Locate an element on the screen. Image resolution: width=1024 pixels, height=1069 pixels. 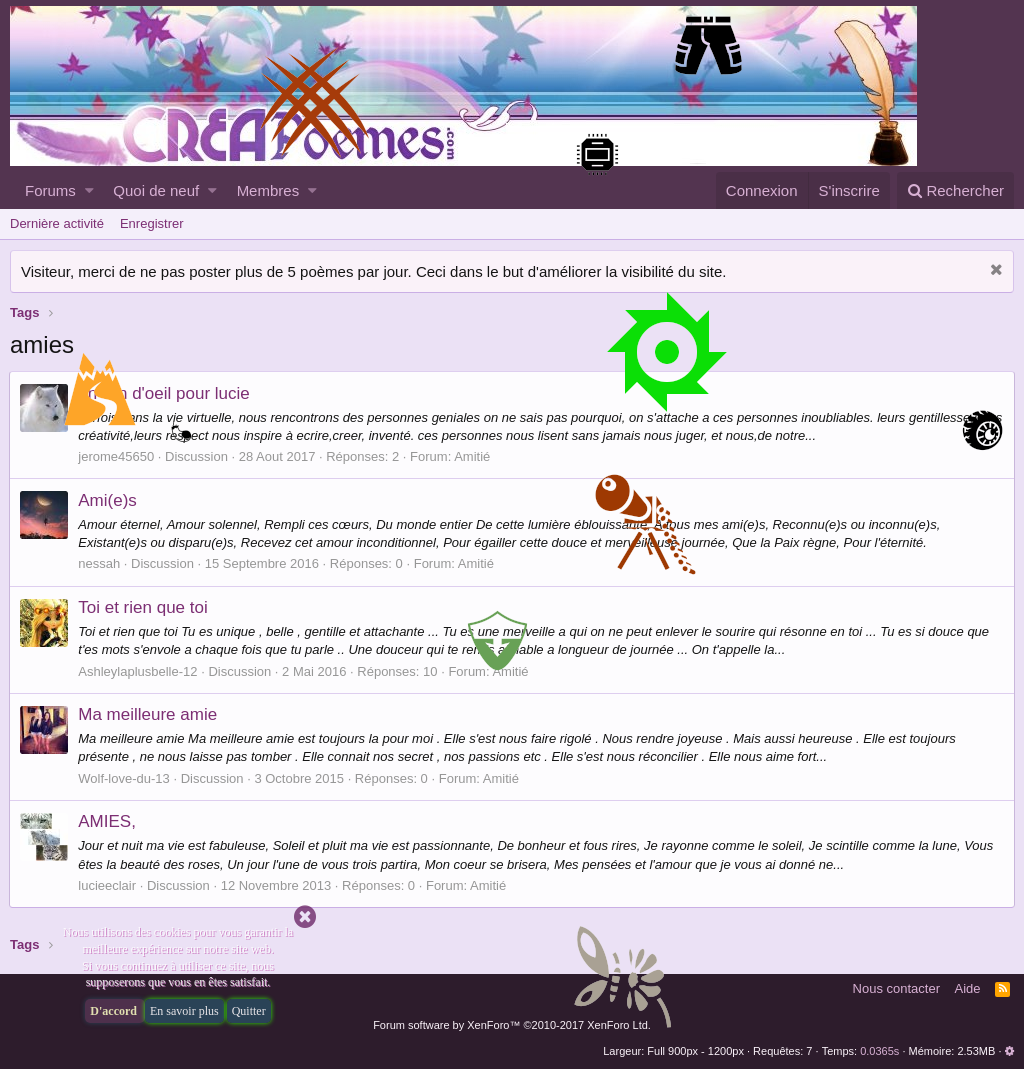
circular saw tool icon is located at coordinates (667, 352).